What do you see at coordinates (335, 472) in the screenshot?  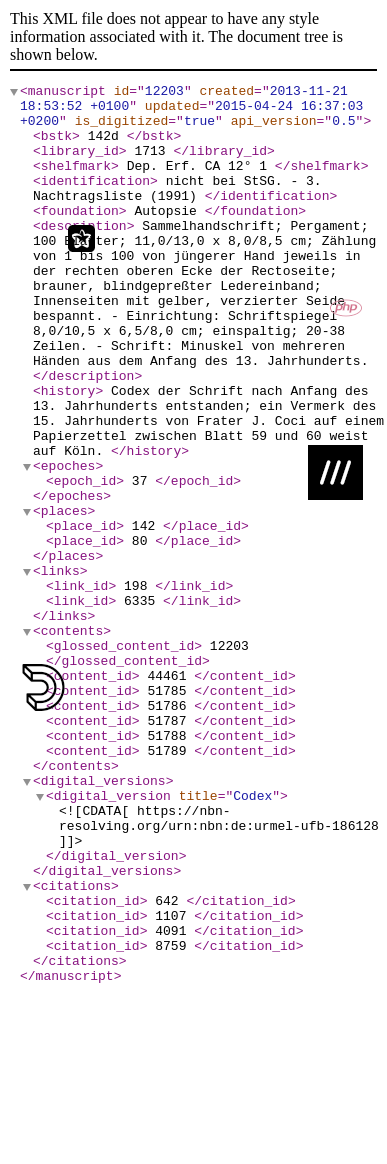 I see `open the what3words location app` at bounding box center [335, 472].